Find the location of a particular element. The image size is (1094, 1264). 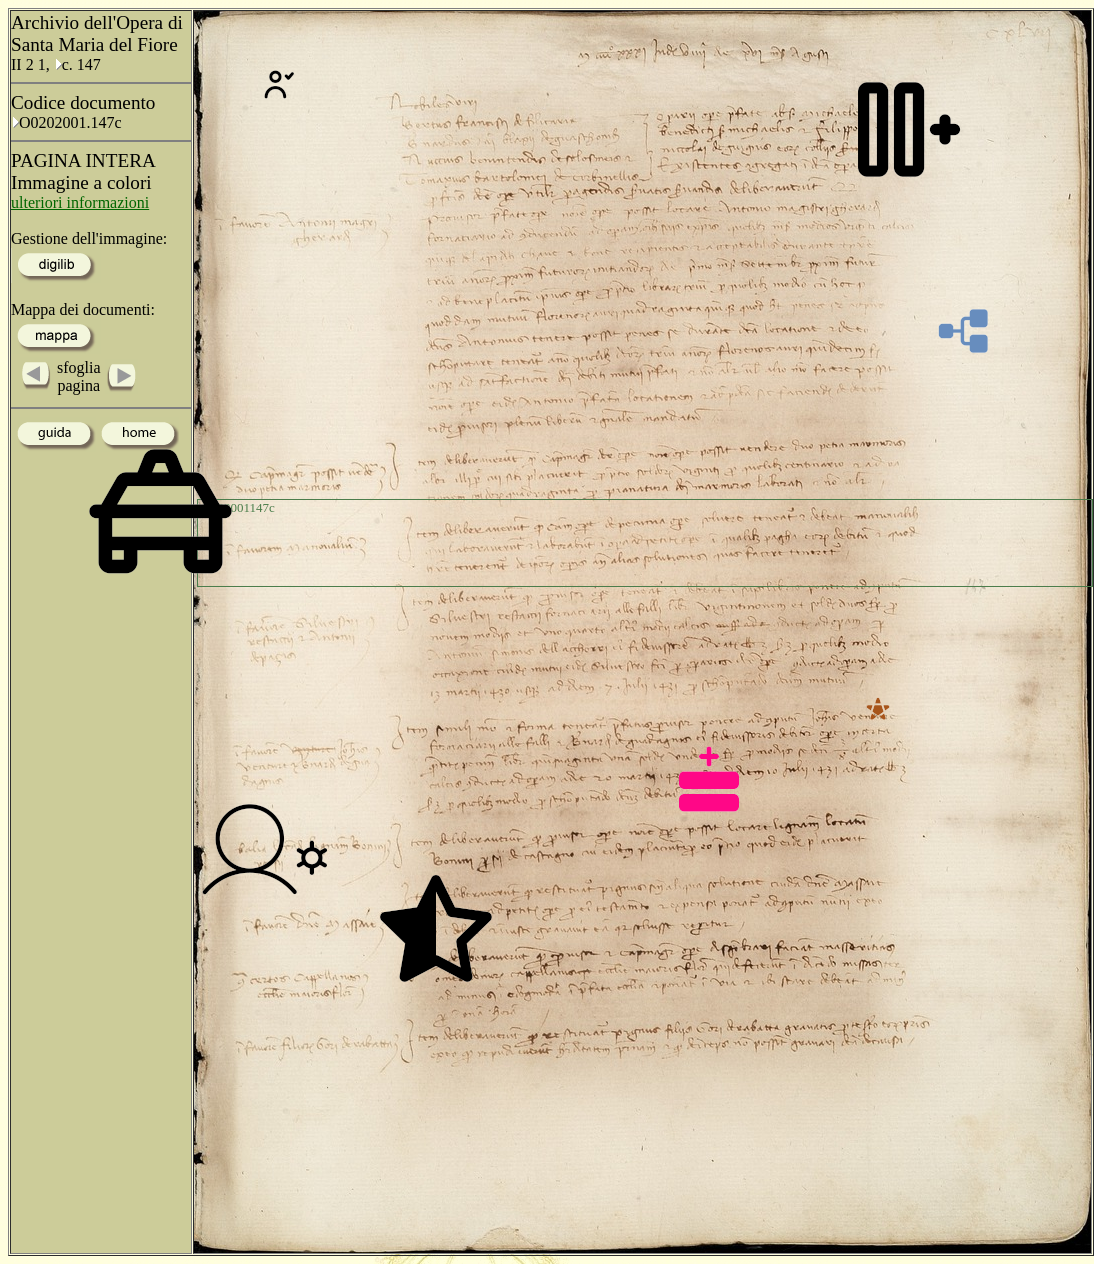

indicates a partial or half-star rating is located at coordinates (436, 931).